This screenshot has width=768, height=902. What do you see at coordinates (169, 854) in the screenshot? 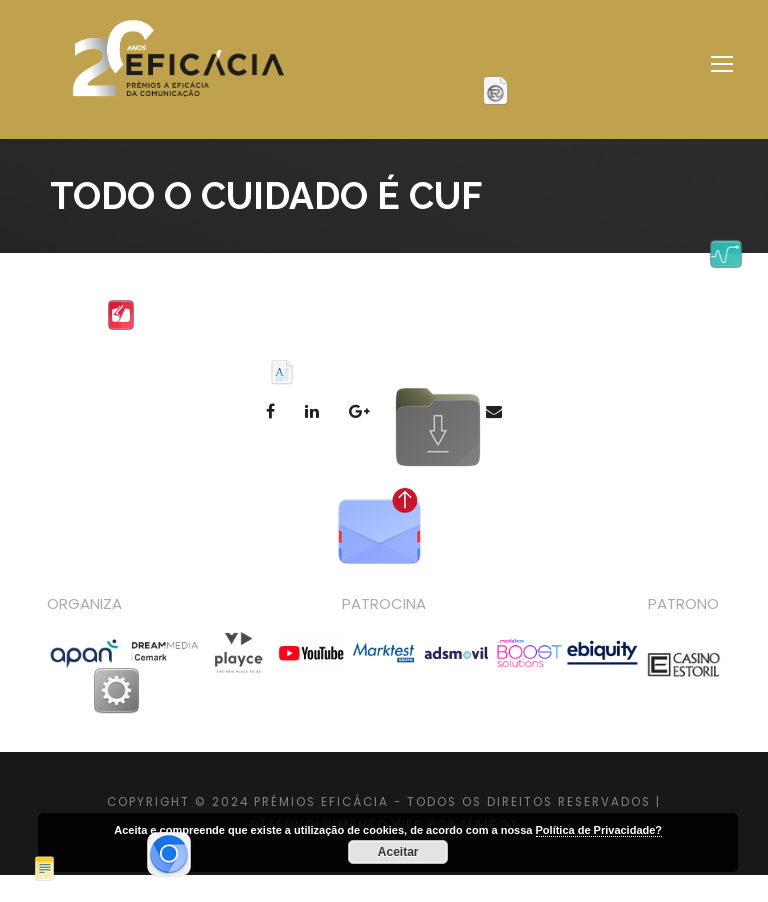
I see `open Chromium web browser` at bounding box center [169, 854].